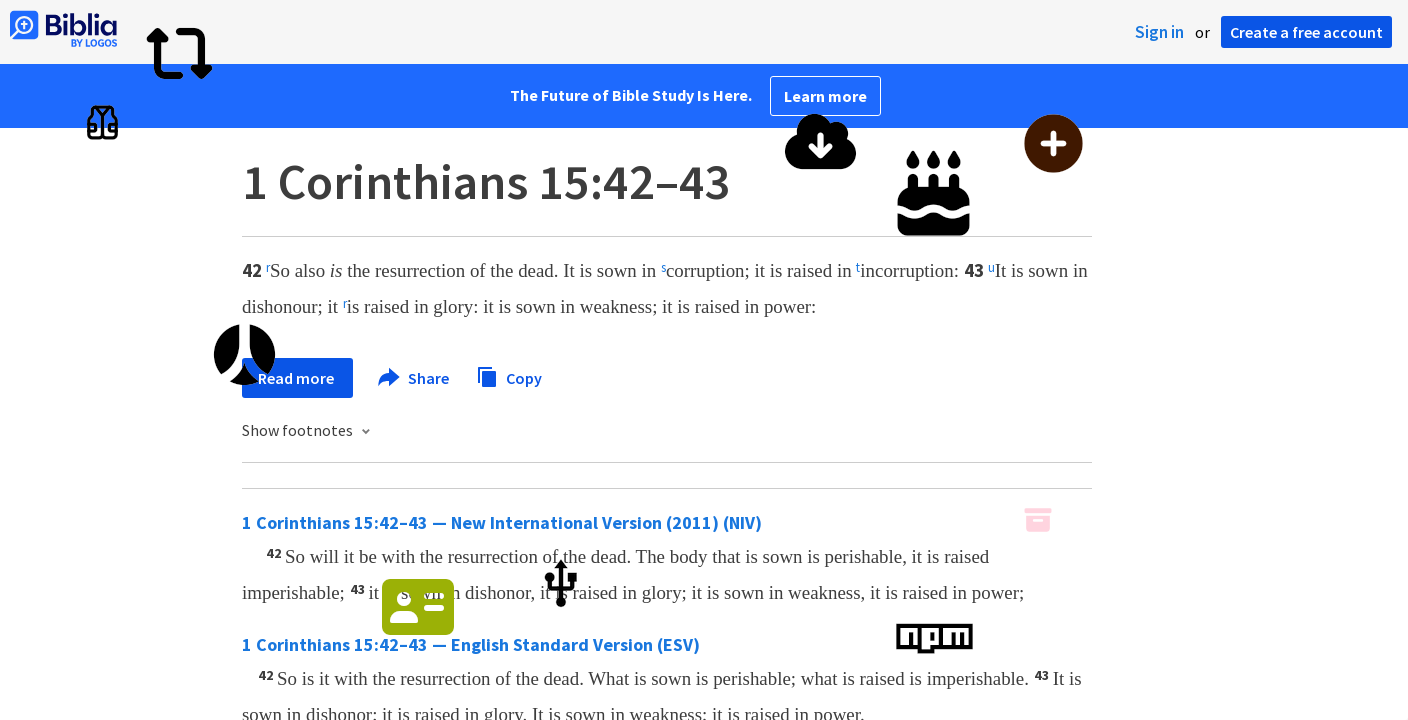 Image resolution: width=1408 pixels, height=720 pixels. I want to click on view contact card details, so click(418, 607).